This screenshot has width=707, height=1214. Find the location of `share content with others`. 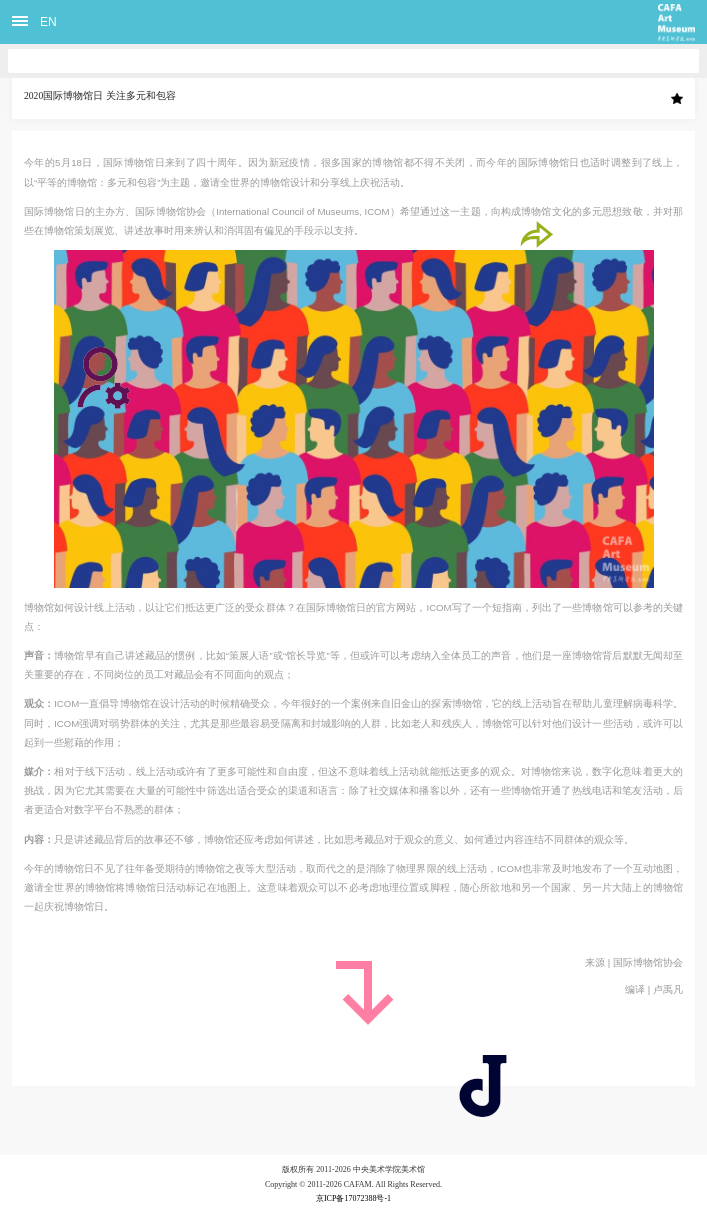

share content with others is located at coordinates (535, 236).